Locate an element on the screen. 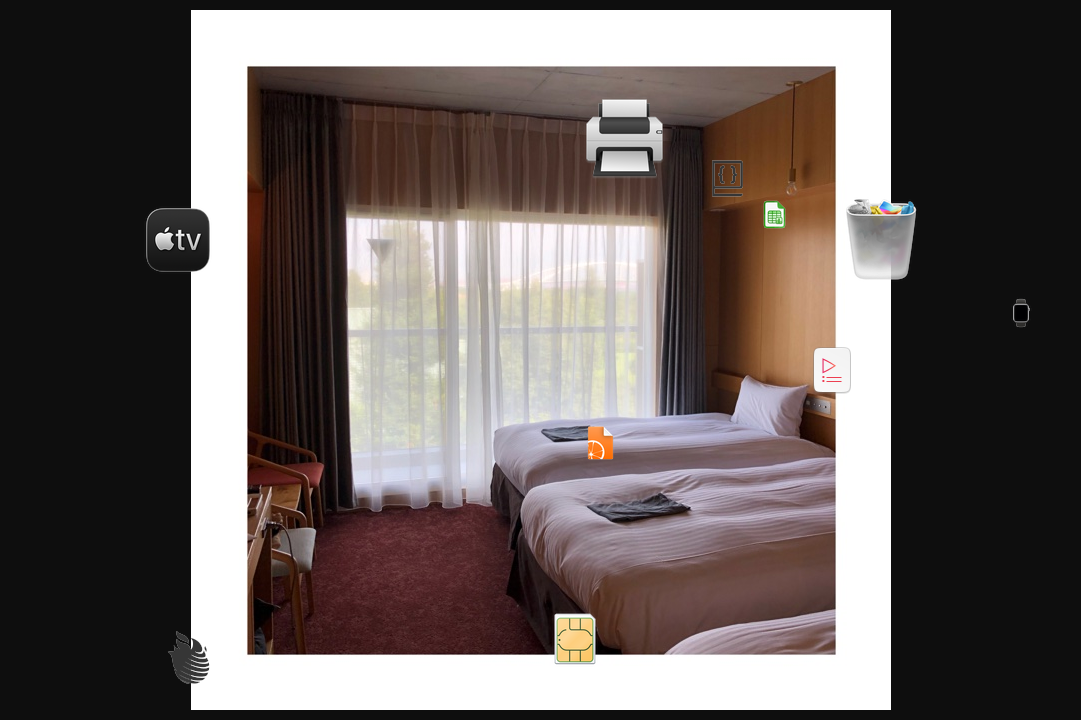 Image resolution: width=1081 pixels, height=720 pixels. open a spreadsheet template file is located at coordinates (774, 214).